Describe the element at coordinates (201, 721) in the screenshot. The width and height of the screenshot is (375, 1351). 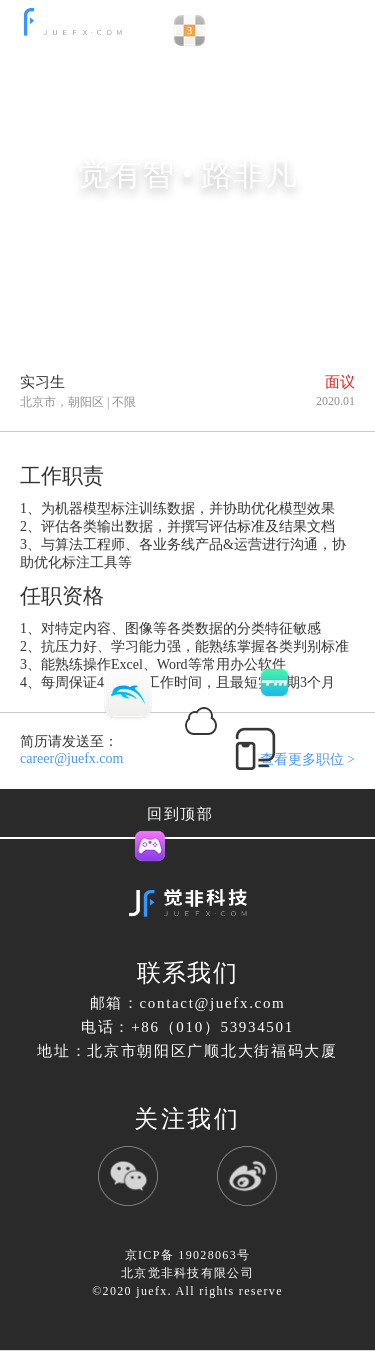
I see `access internet or cloud-based applications` at that location.